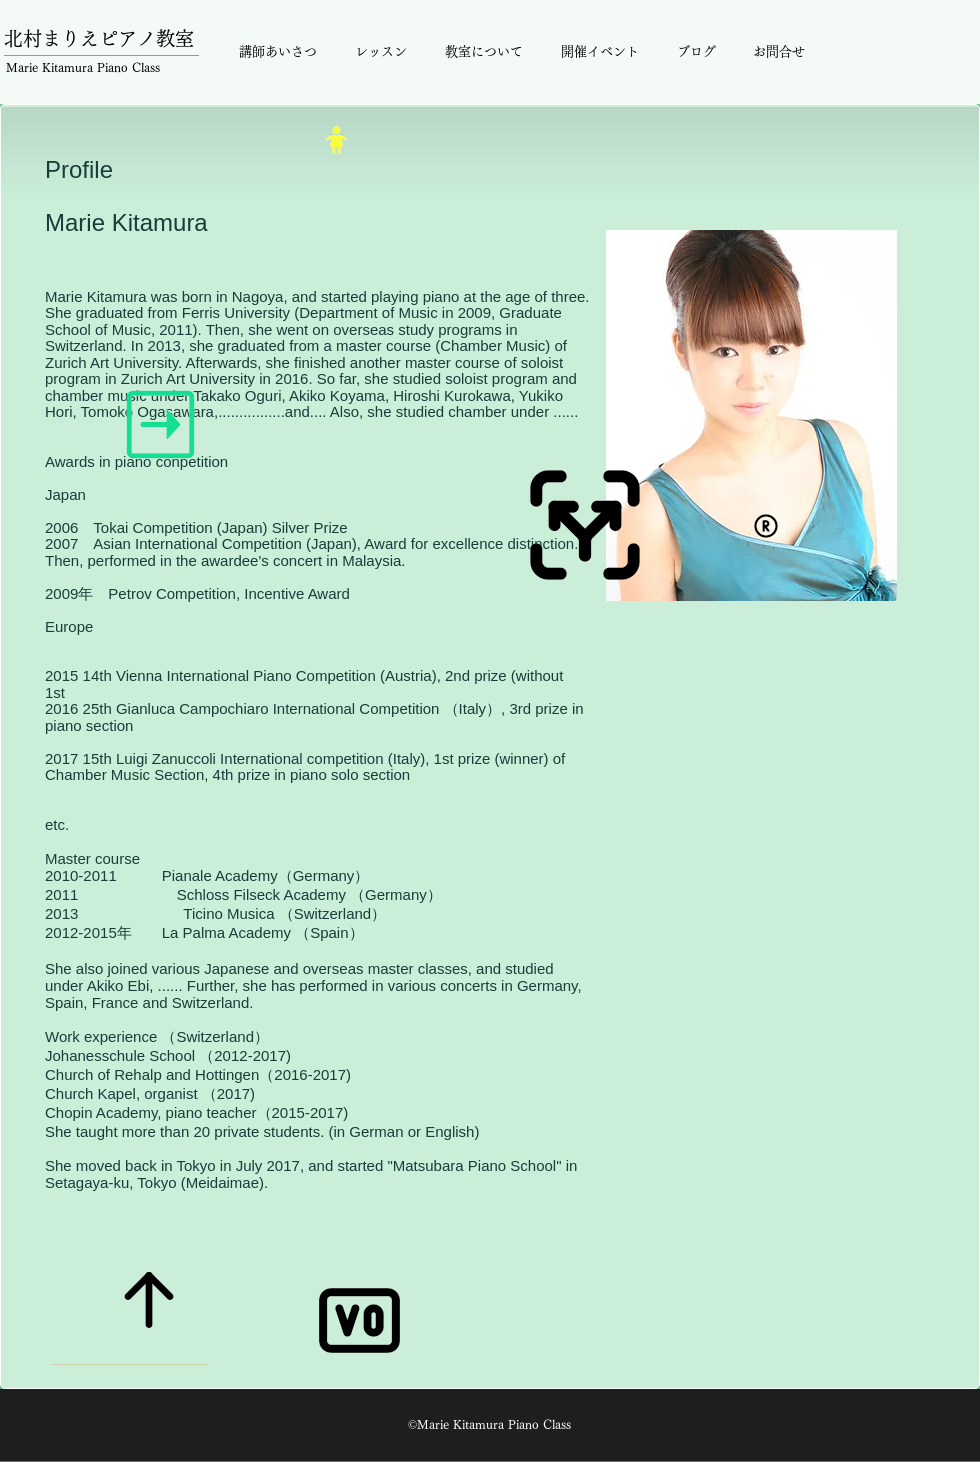 The width and height of the screenshot is (980, 1462). I want to click on move up or scroll to top, so click(149, 1300).